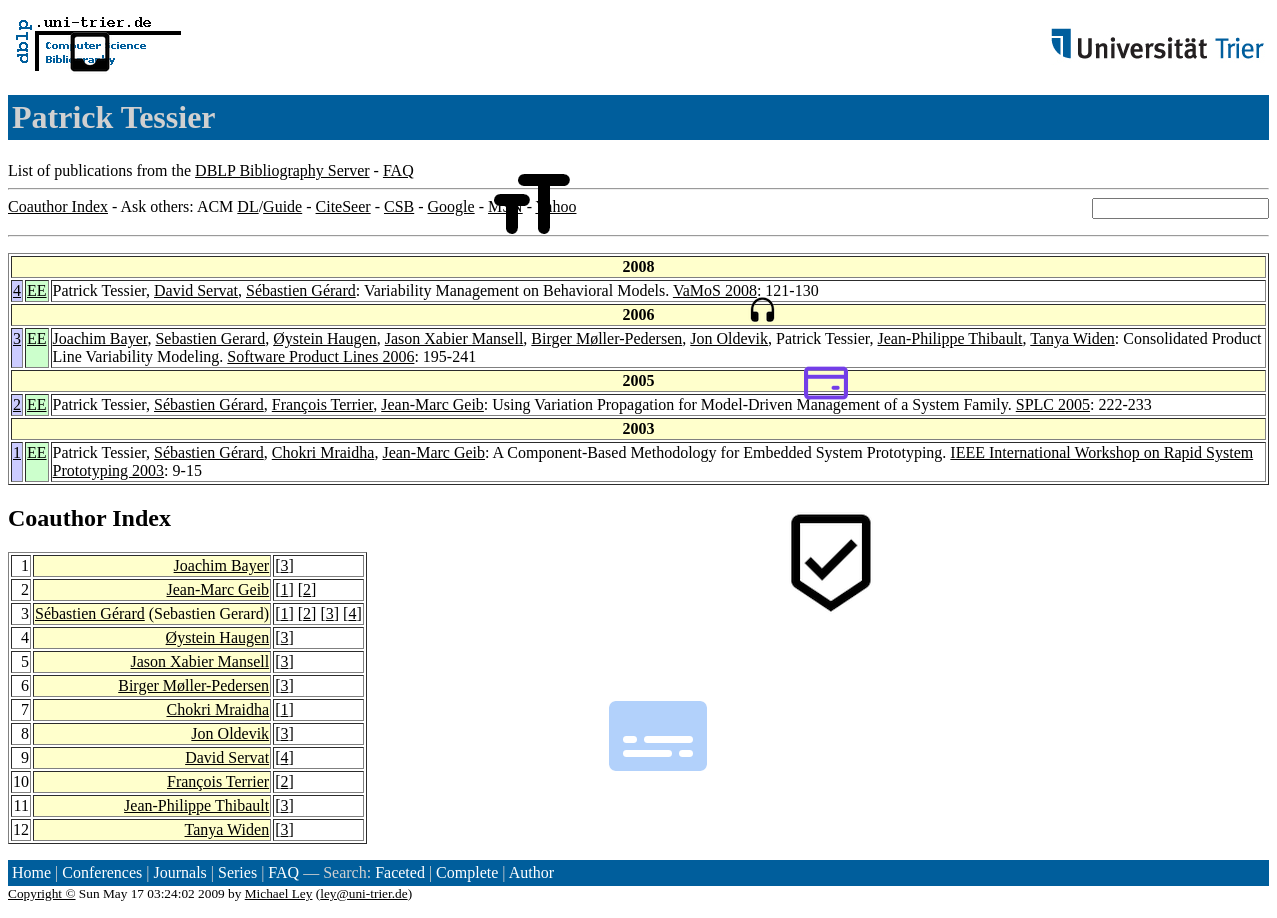 This screenshot has width=1277, height=918. Describe the element at coordinates (658, 736) in the screenshot. I see `enable subtitles or closed captions` at that location.